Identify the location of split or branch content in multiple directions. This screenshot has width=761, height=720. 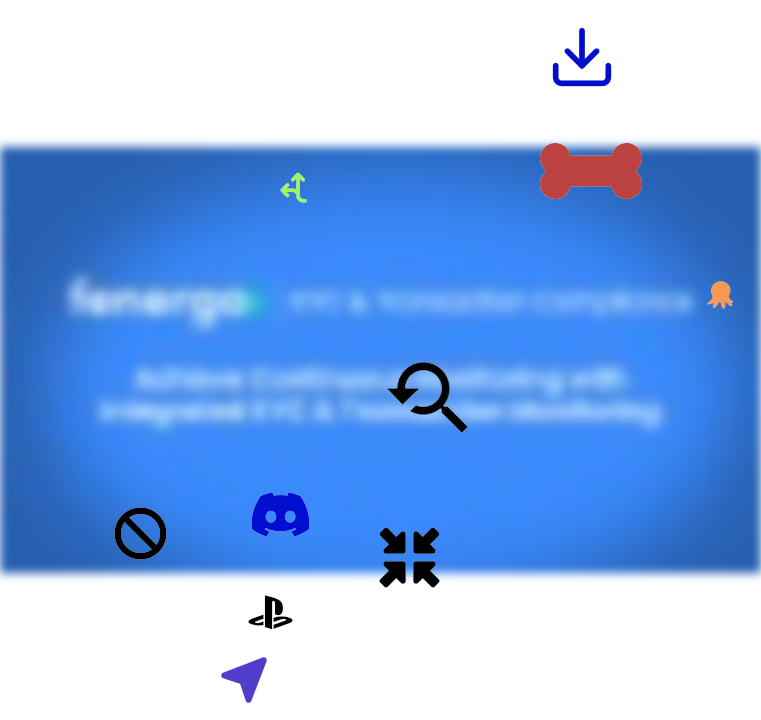
(294, 188).